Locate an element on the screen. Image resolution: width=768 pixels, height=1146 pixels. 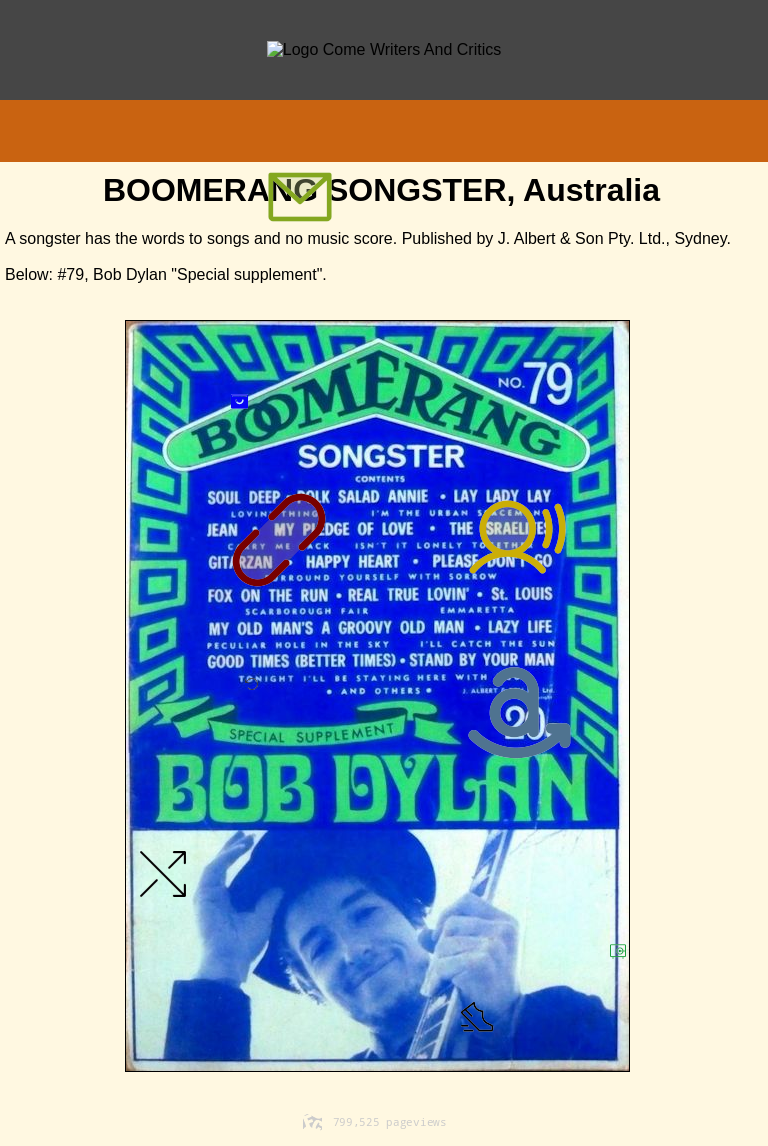
access secure storage or vault is located at coordinates (618, 951).